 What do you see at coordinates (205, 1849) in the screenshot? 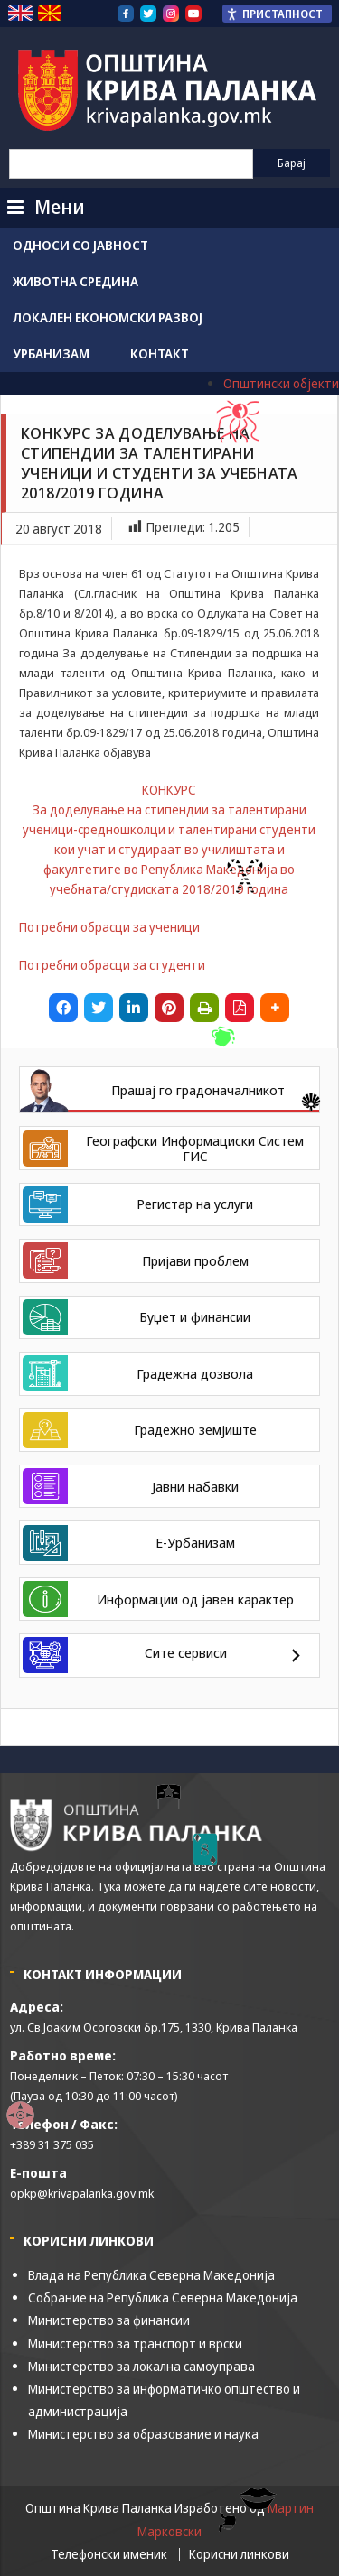
I see `play the 8 of diamonds card` at bounding box center [205, 1849].